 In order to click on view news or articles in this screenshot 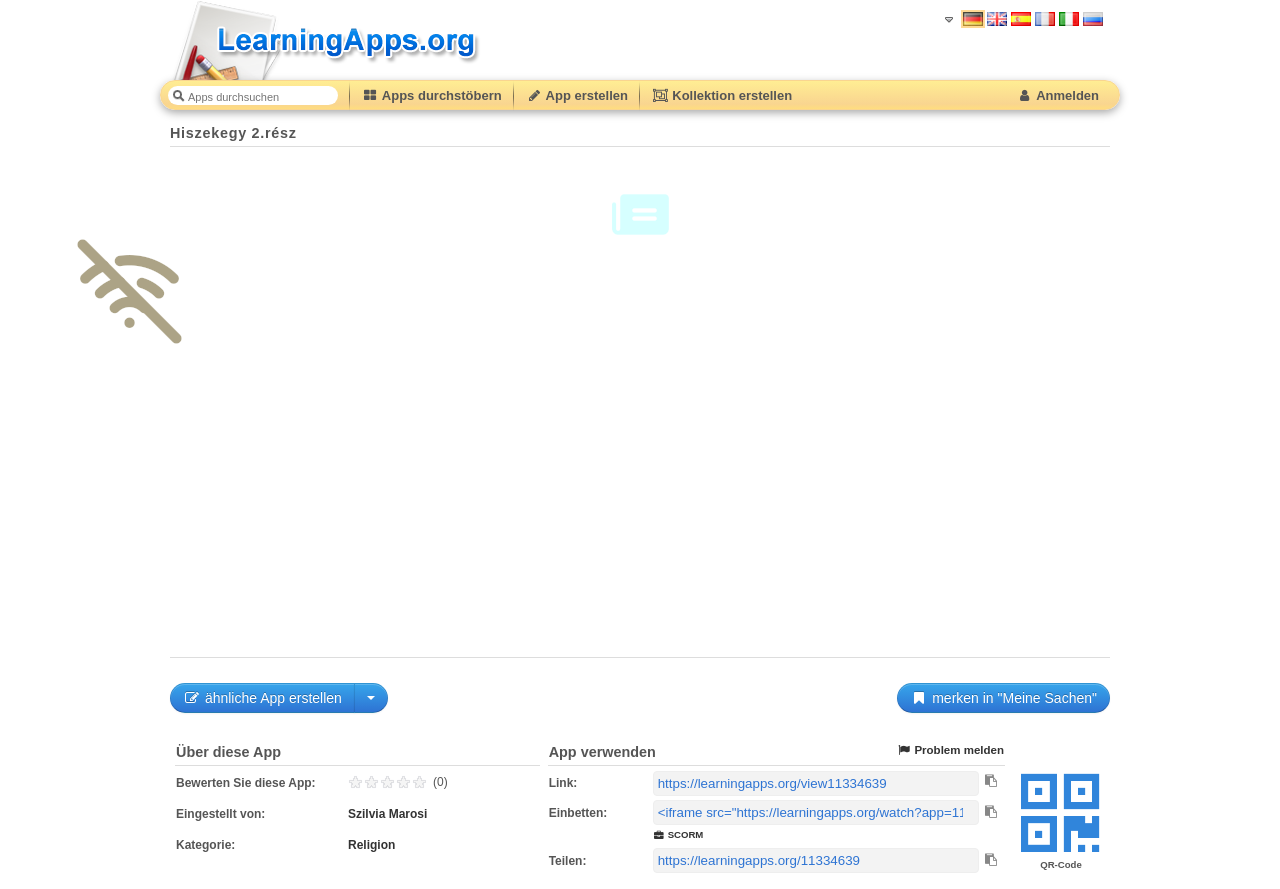, I will do `click(642, 214)`.